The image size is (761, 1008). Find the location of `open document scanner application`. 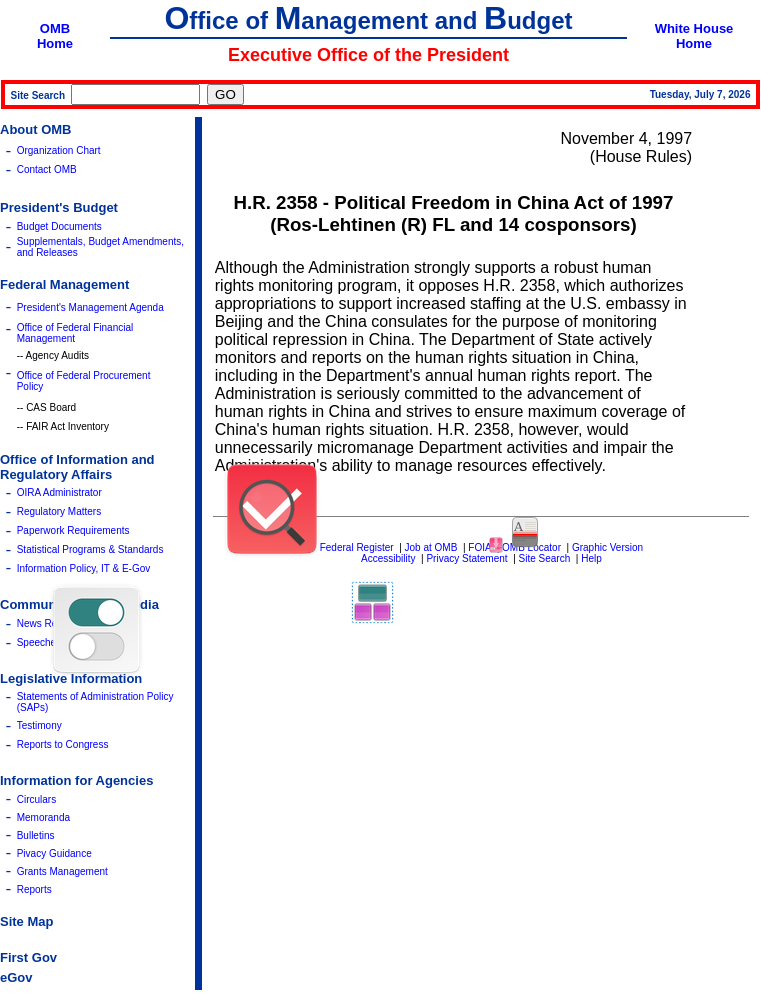

open document scanner application is located at coordinates (525, 532).